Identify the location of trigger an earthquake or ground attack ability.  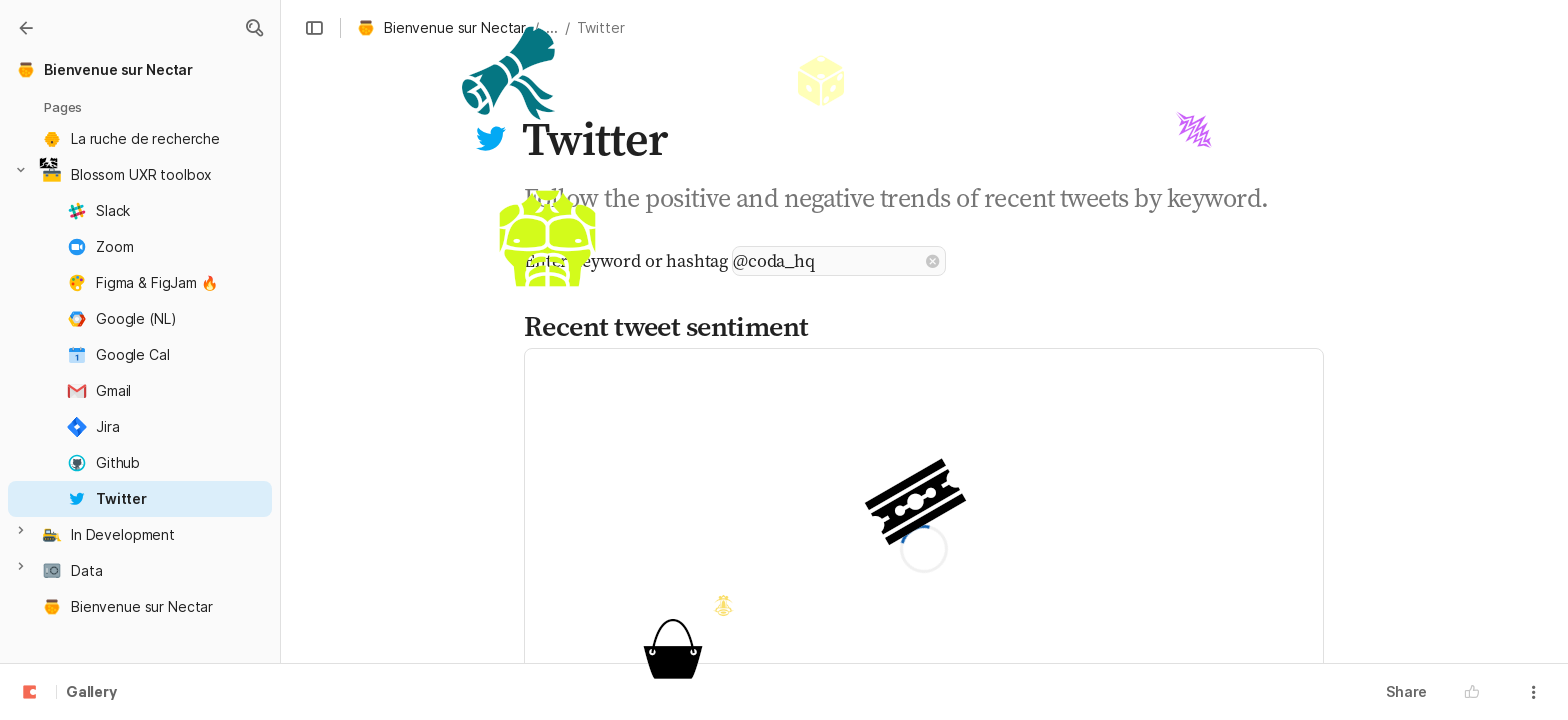
(48, 159).